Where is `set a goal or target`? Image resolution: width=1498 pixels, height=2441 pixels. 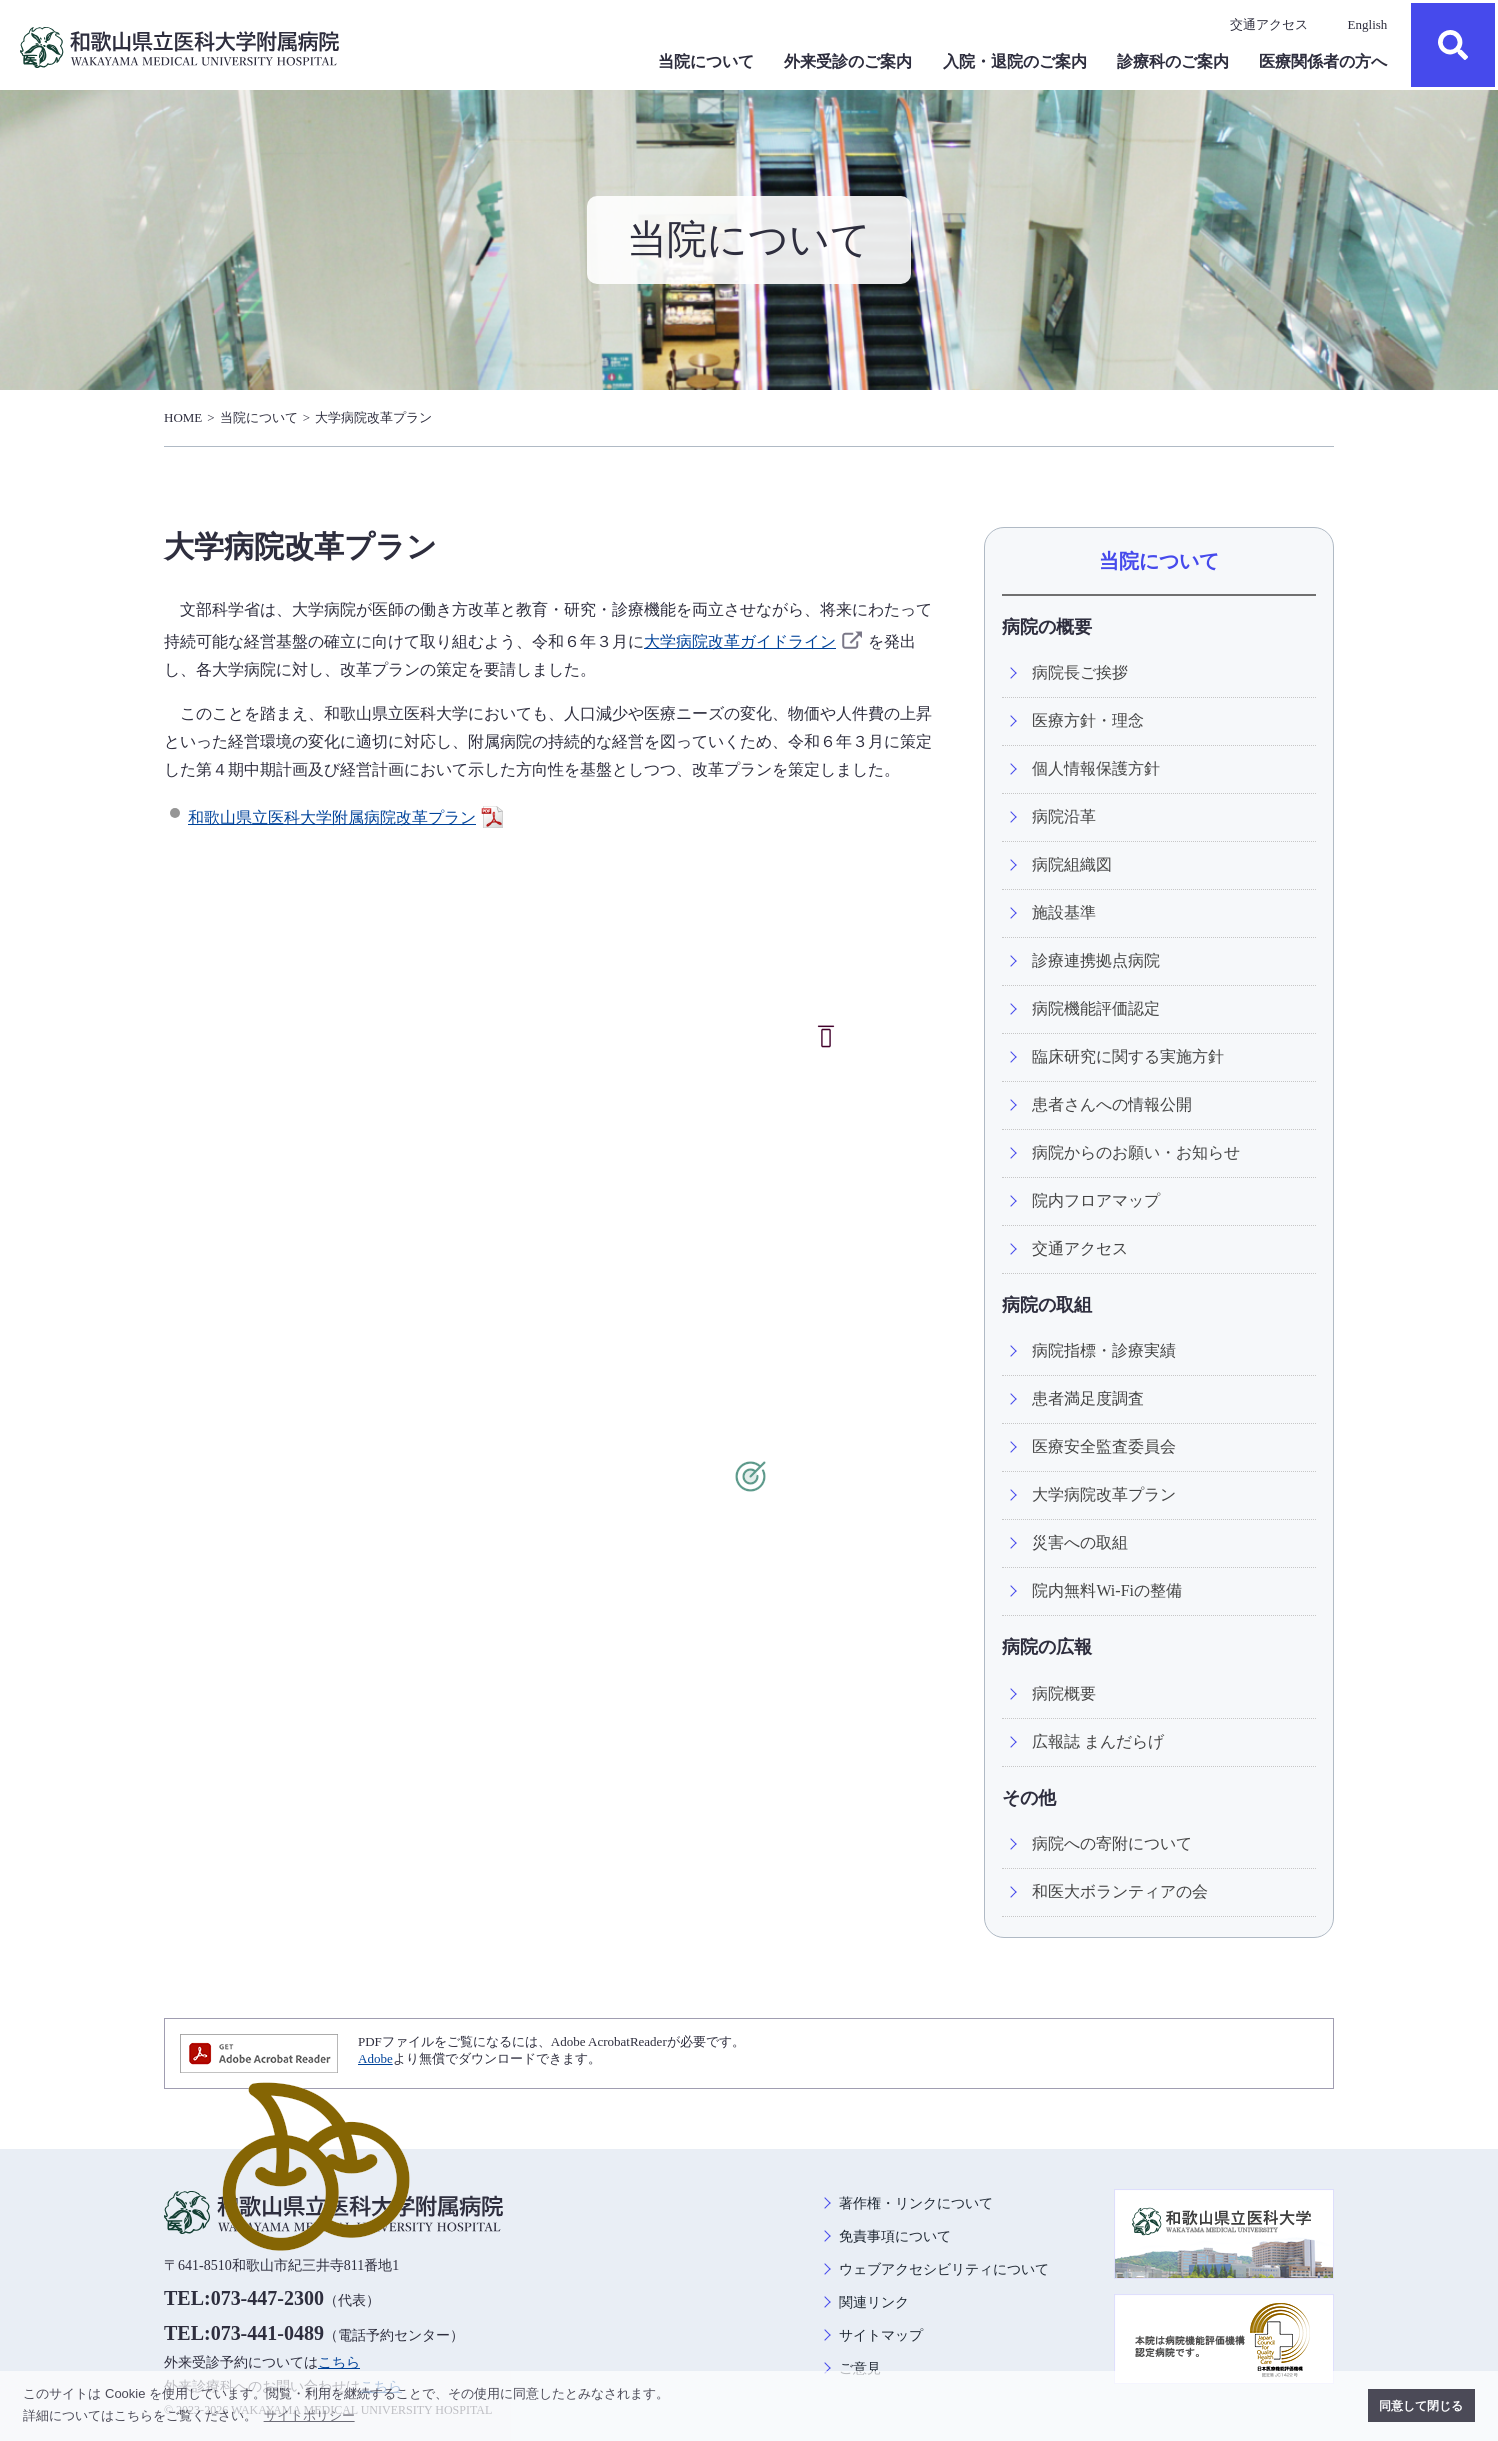
set a goal or target is located at coordinates (750, 1476).